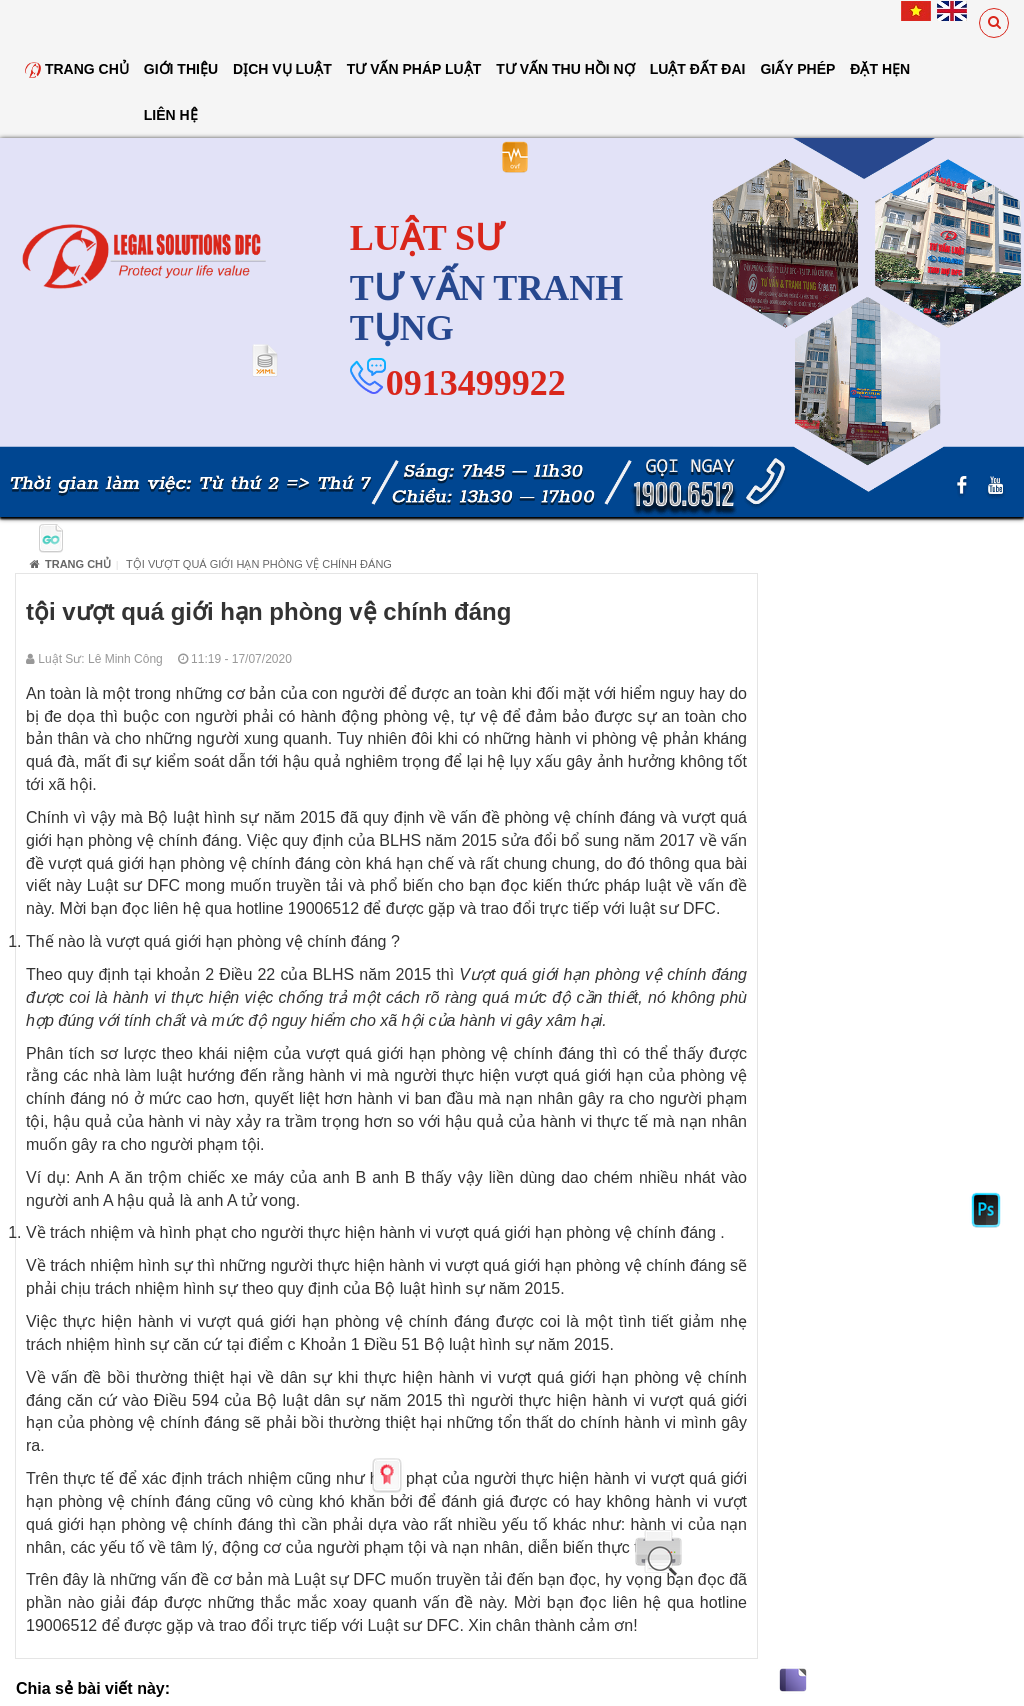  I want to click on open a VirtualBox appliance file, so click(515, 157).